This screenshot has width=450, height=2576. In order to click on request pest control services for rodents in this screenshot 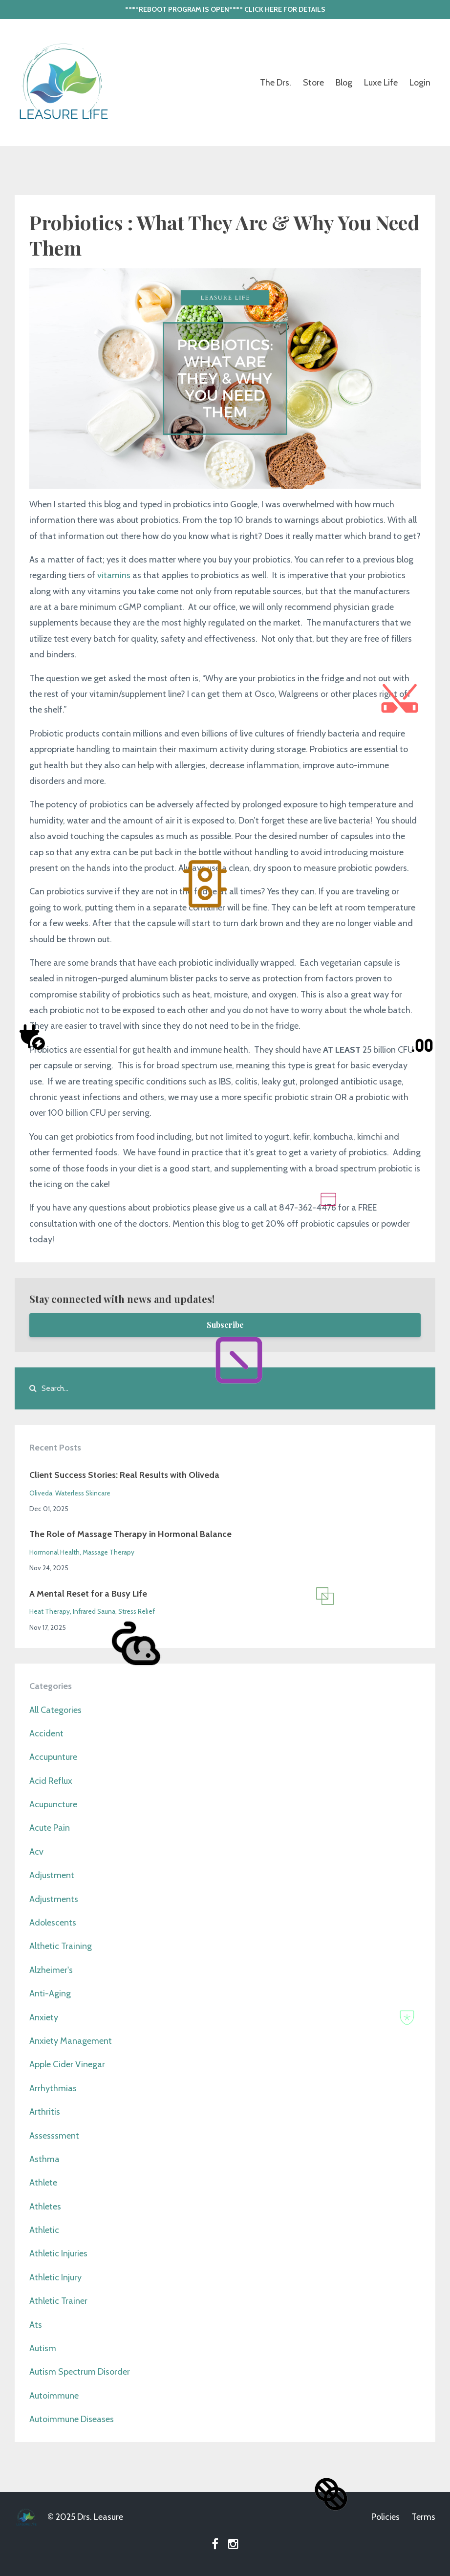, I will do `click(136, 1643)`.